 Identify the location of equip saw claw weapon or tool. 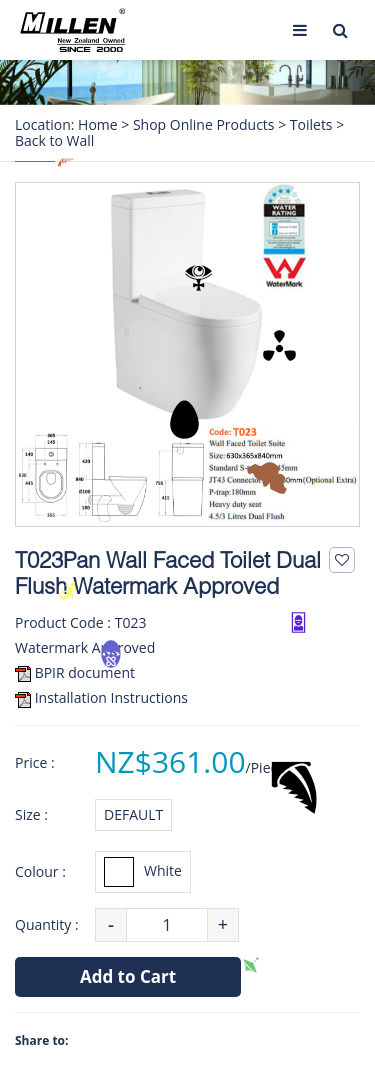
(297, 788).